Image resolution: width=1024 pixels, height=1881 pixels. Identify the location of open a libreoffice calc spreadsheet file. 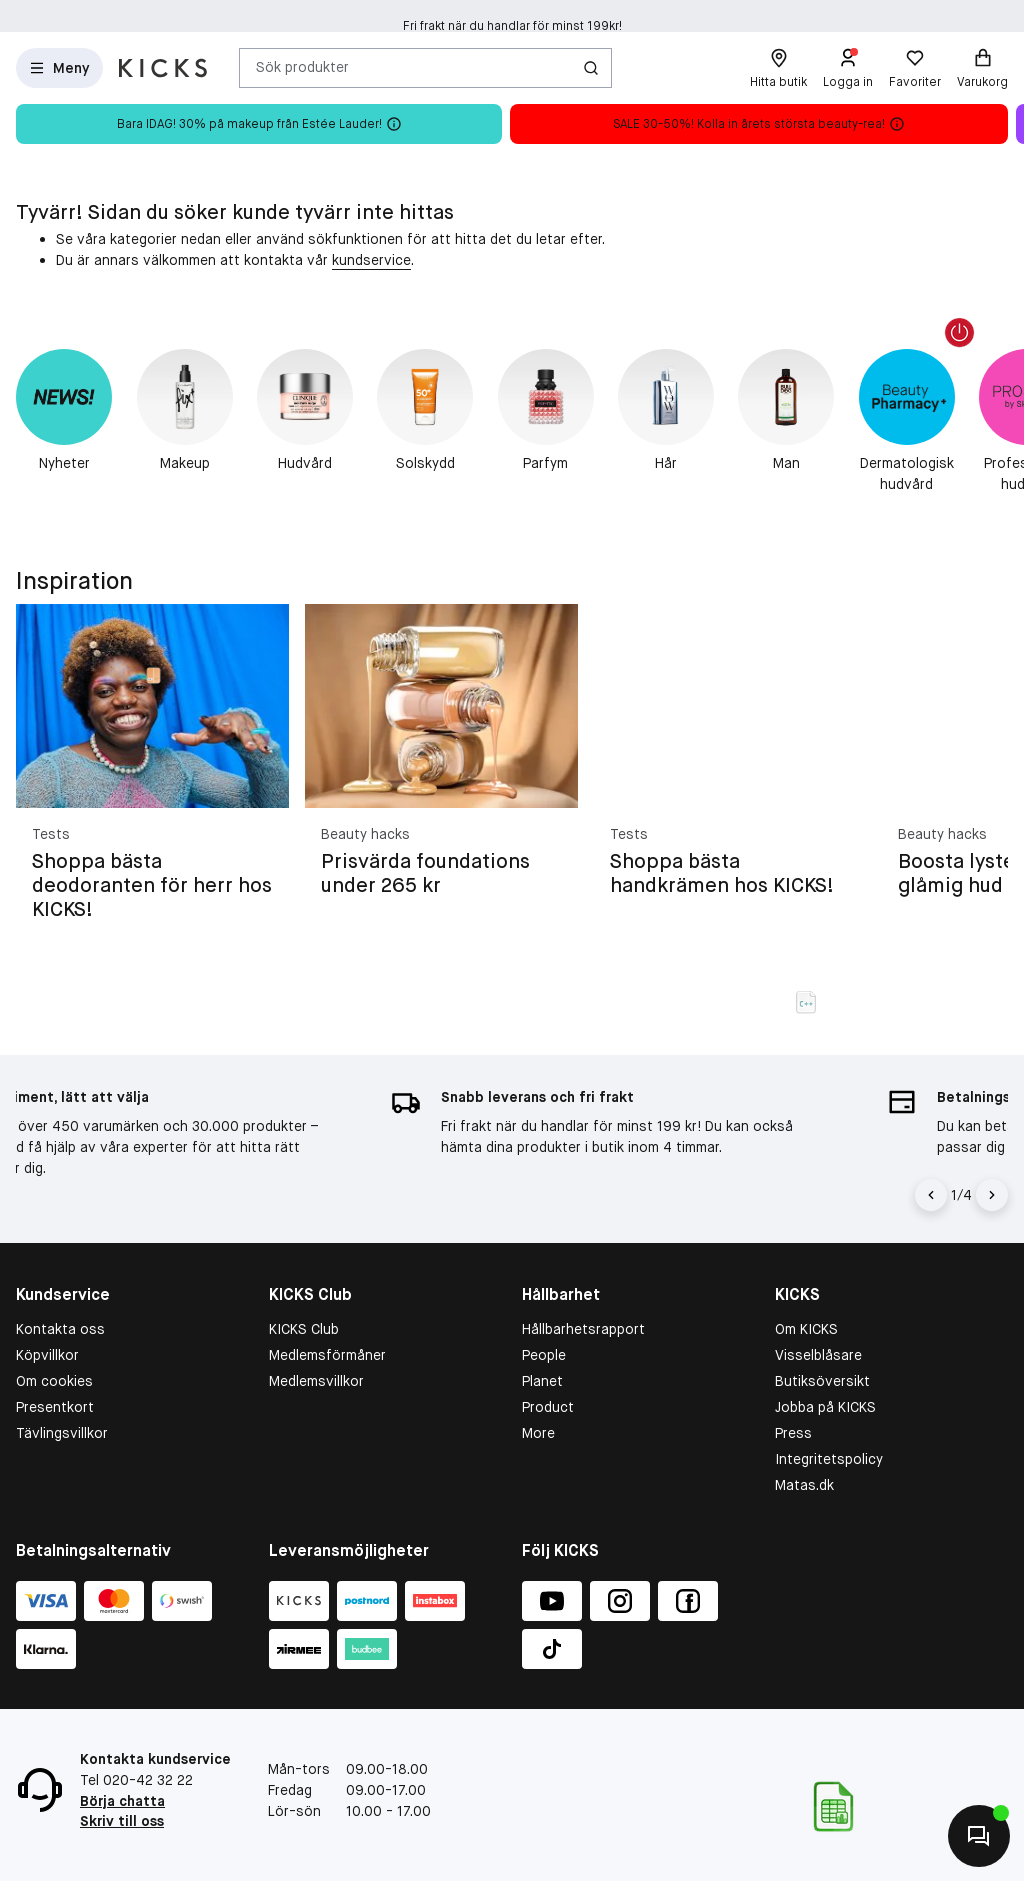
(833, 1806).